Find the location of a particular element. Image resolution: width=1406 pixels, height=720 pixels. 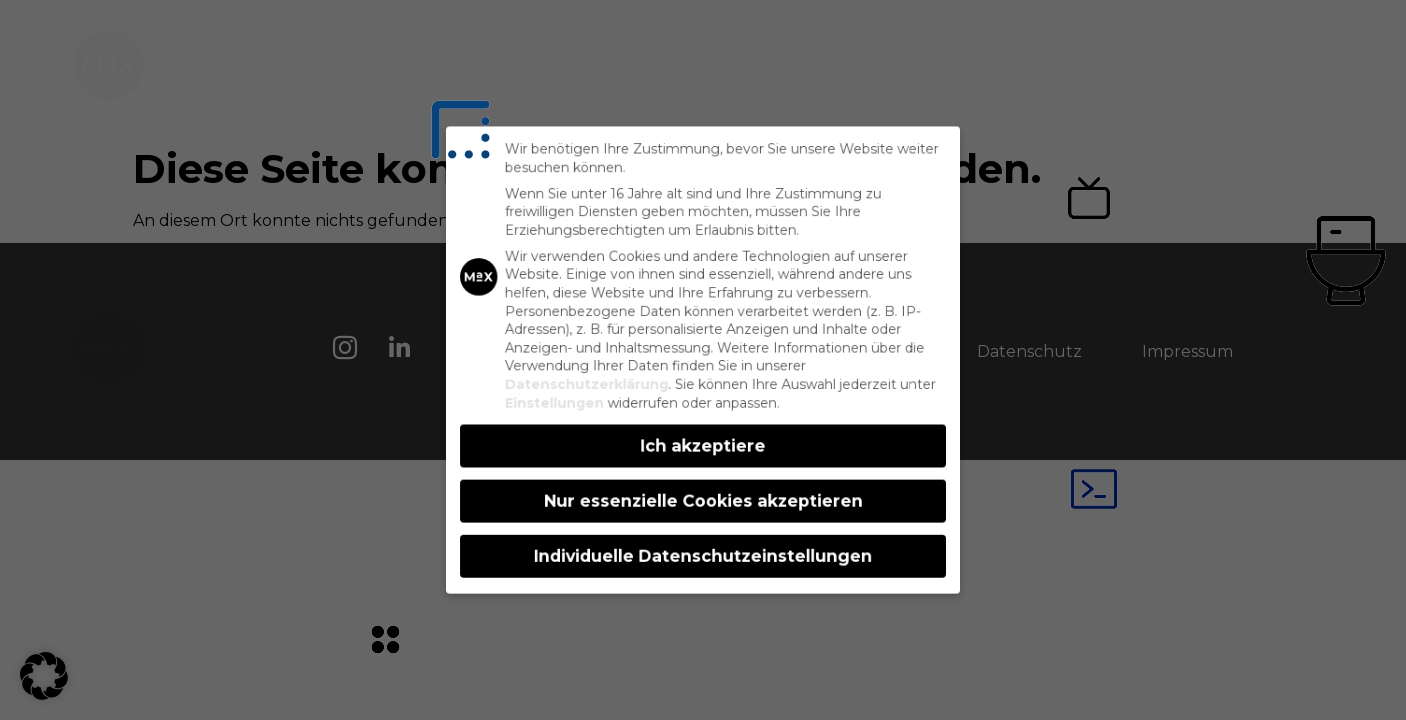

access tv or video streaming features is located at coordinates (1089, 198).